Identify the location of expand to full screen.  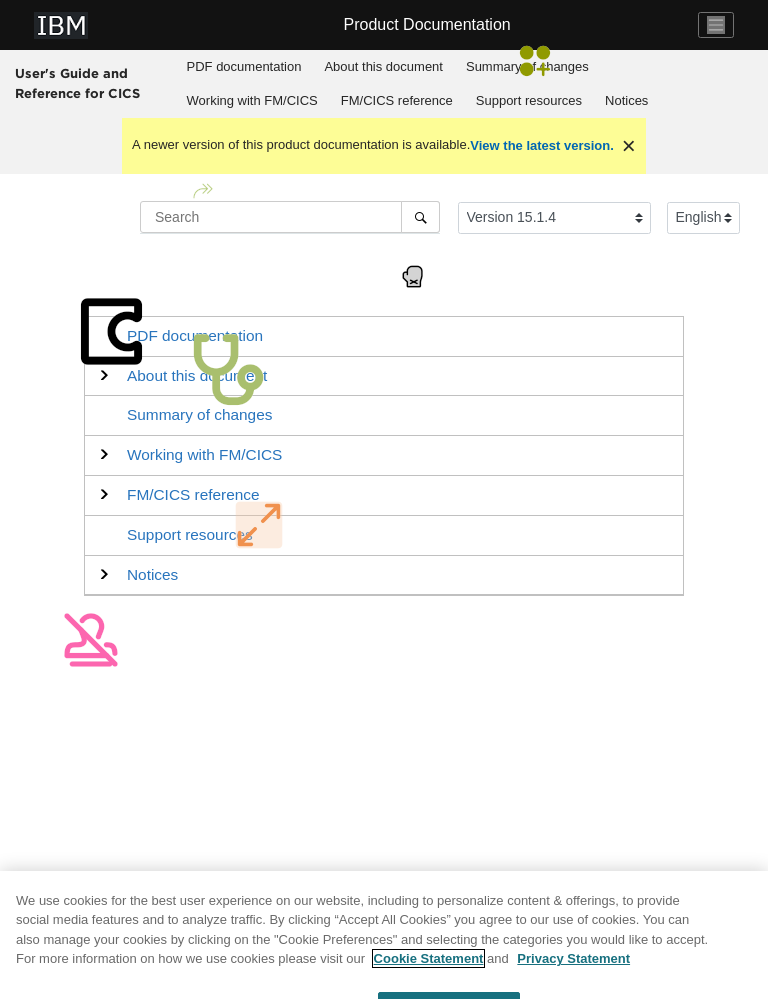
(259, 525).